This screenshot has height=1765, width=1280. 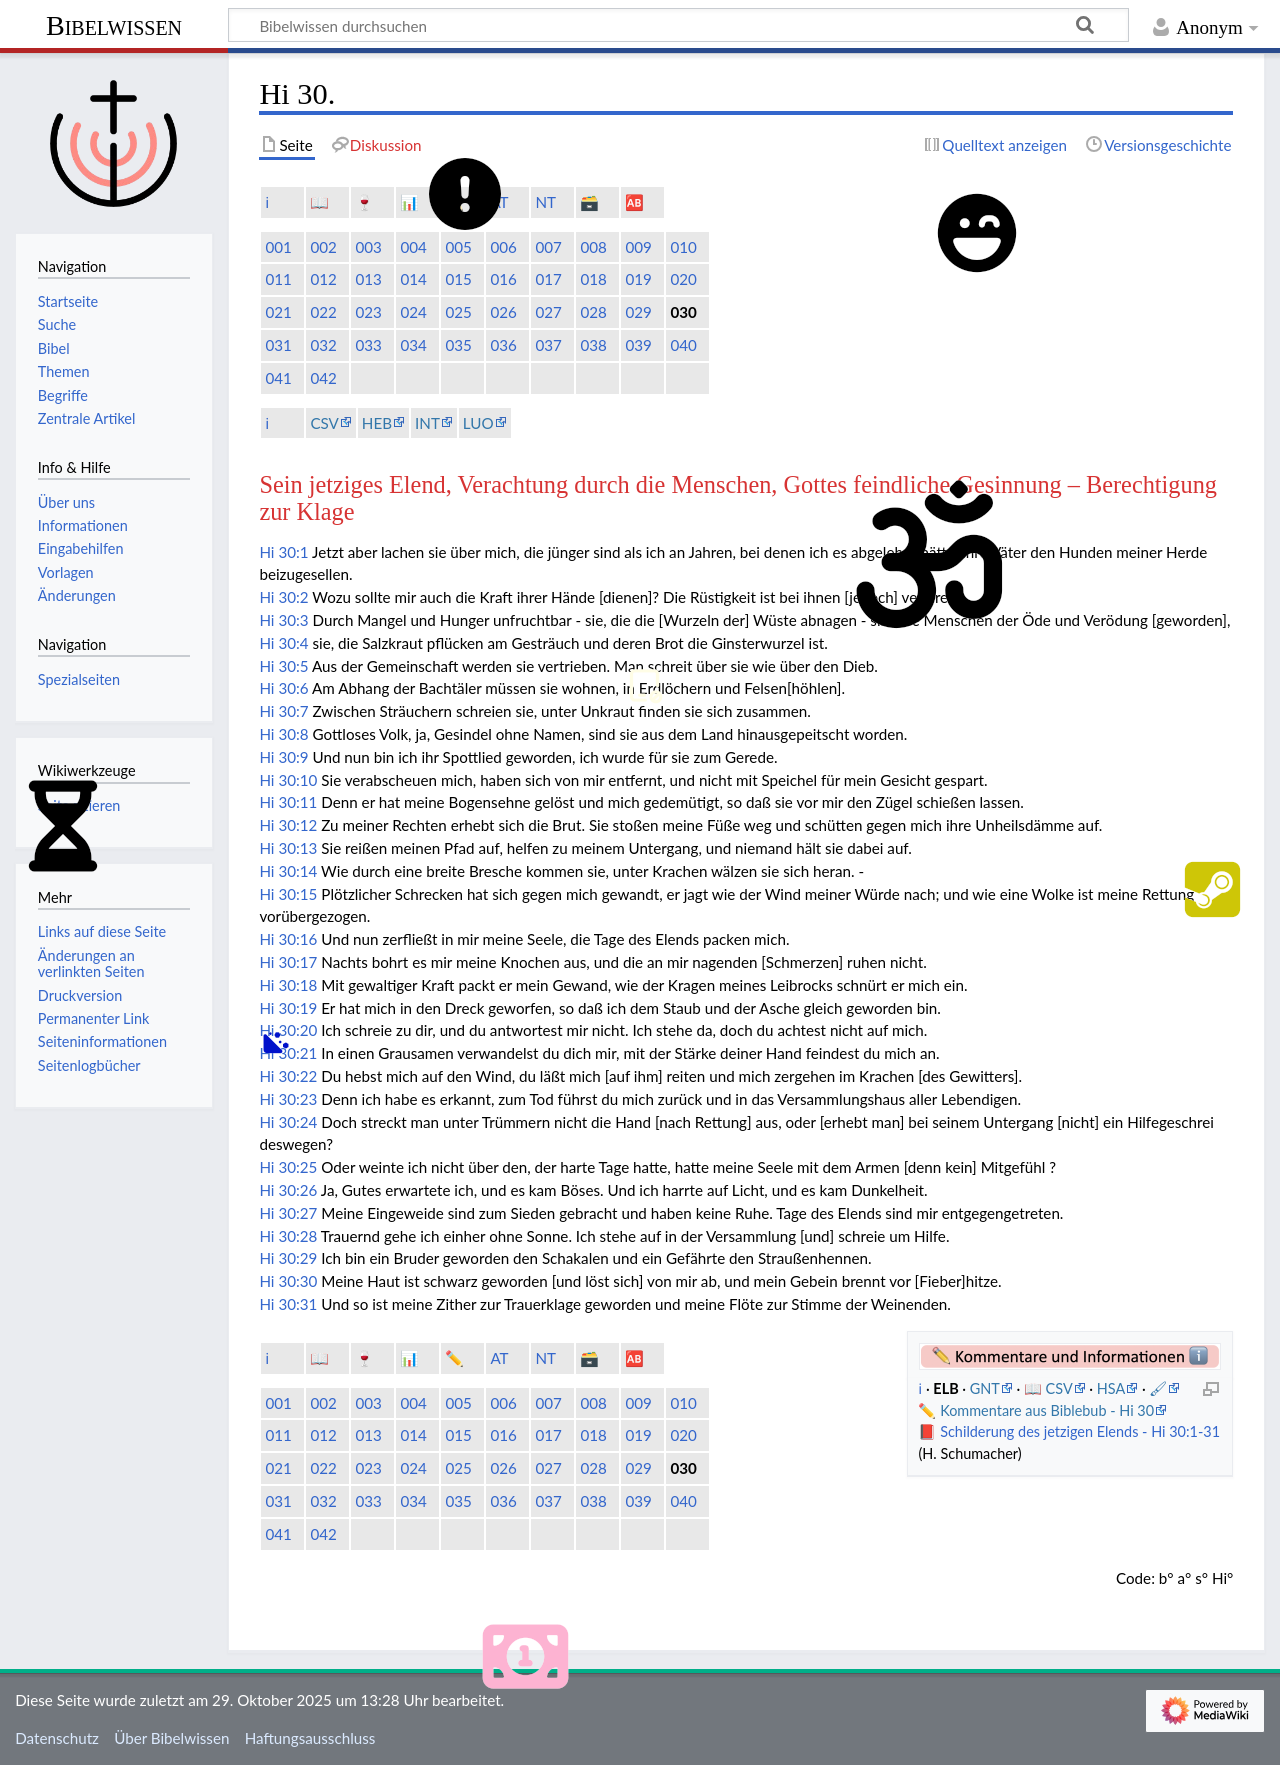 What do you see at coordinates (465, 194) in the screenshot?
I see `indicates a warning or alert requiring attention` at bounding box center [465, 194].